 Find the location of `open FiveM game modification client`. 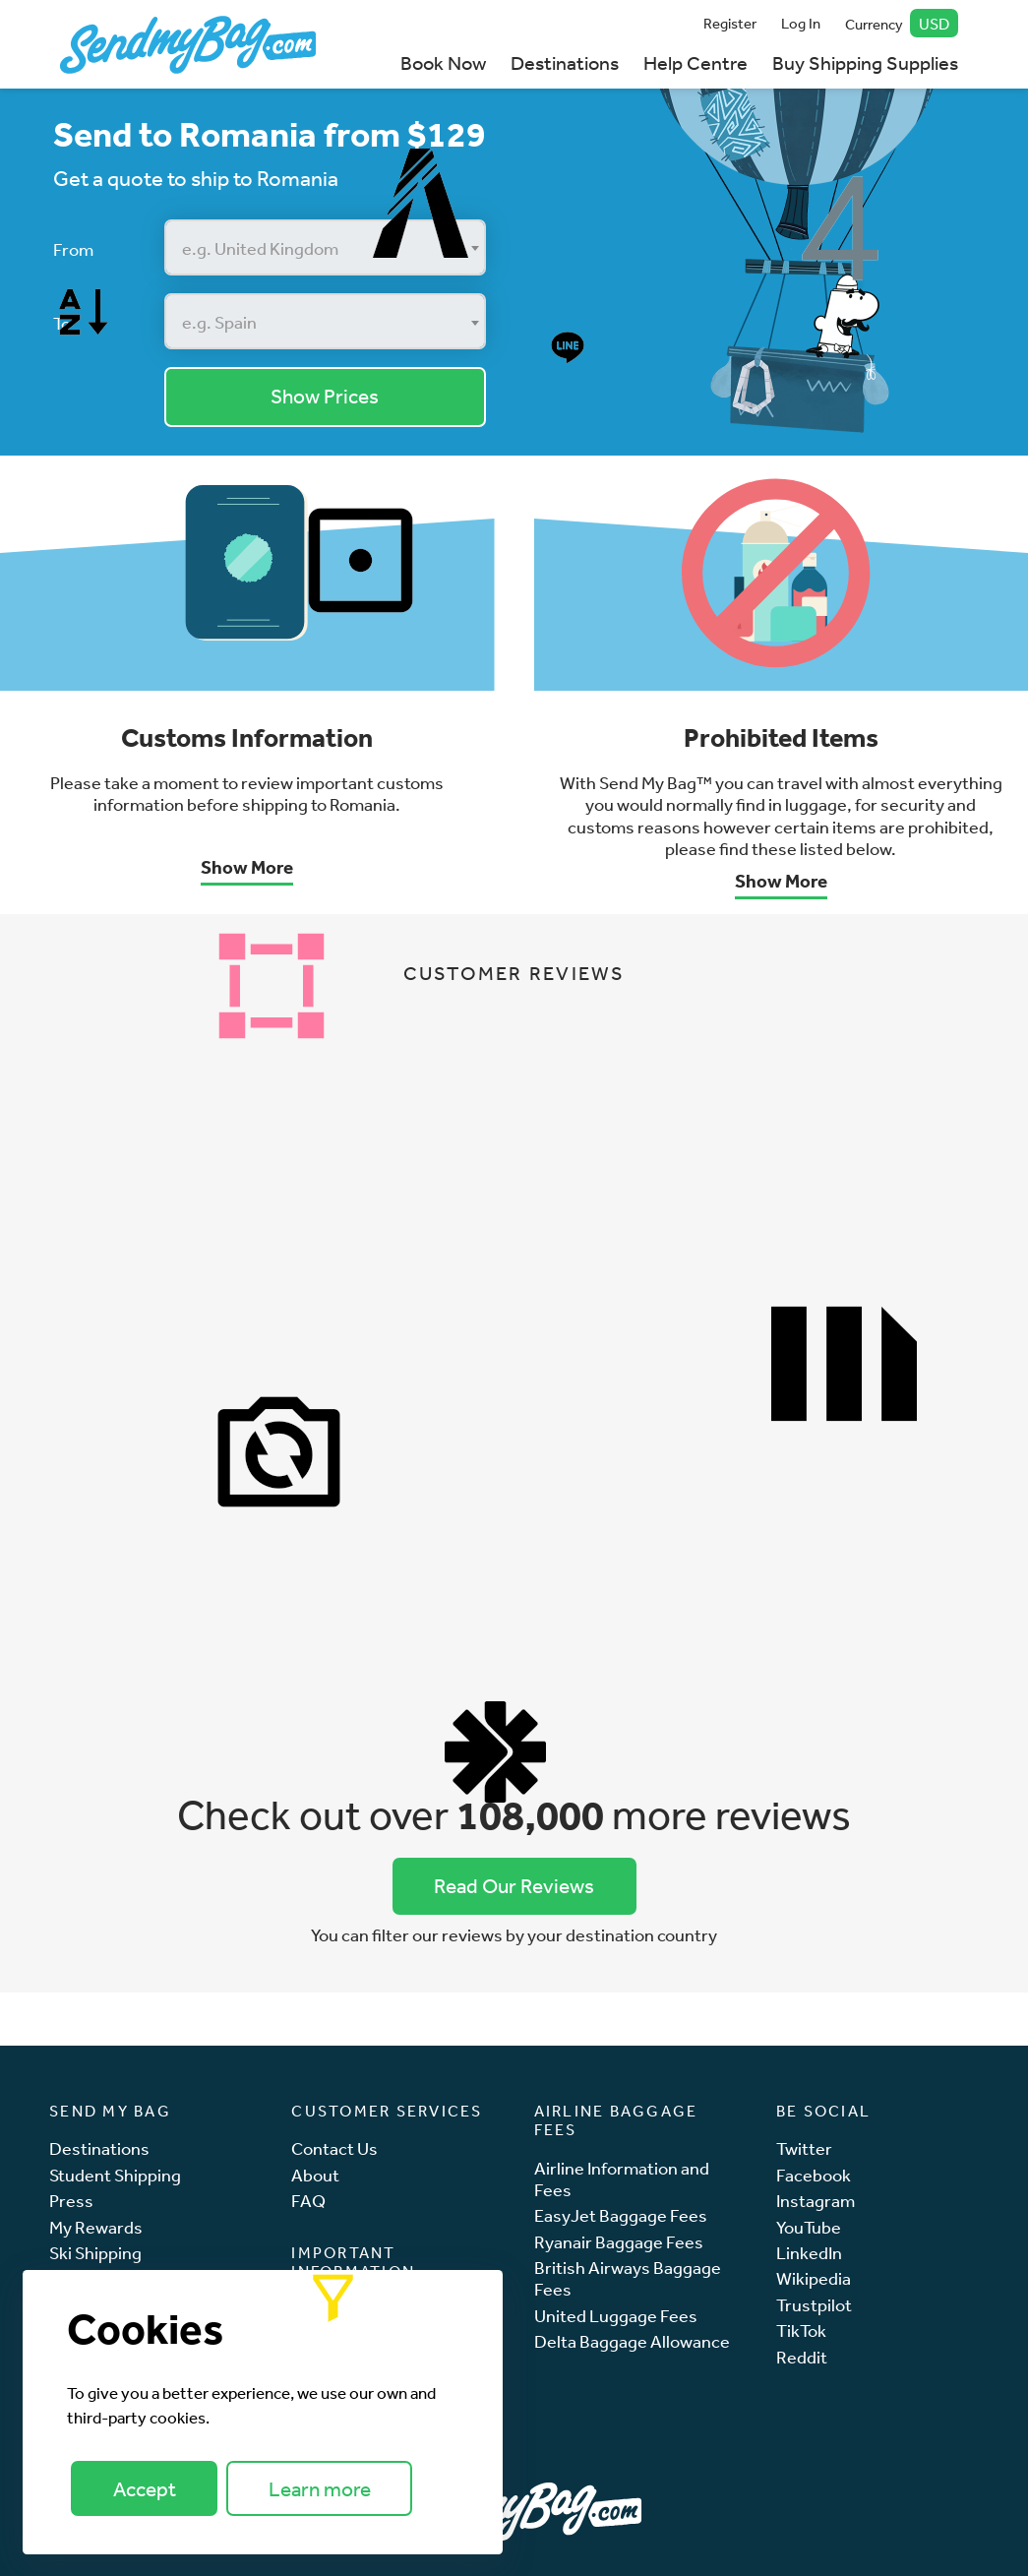

open FiveM game modification client is located at coordinates (420, 203).